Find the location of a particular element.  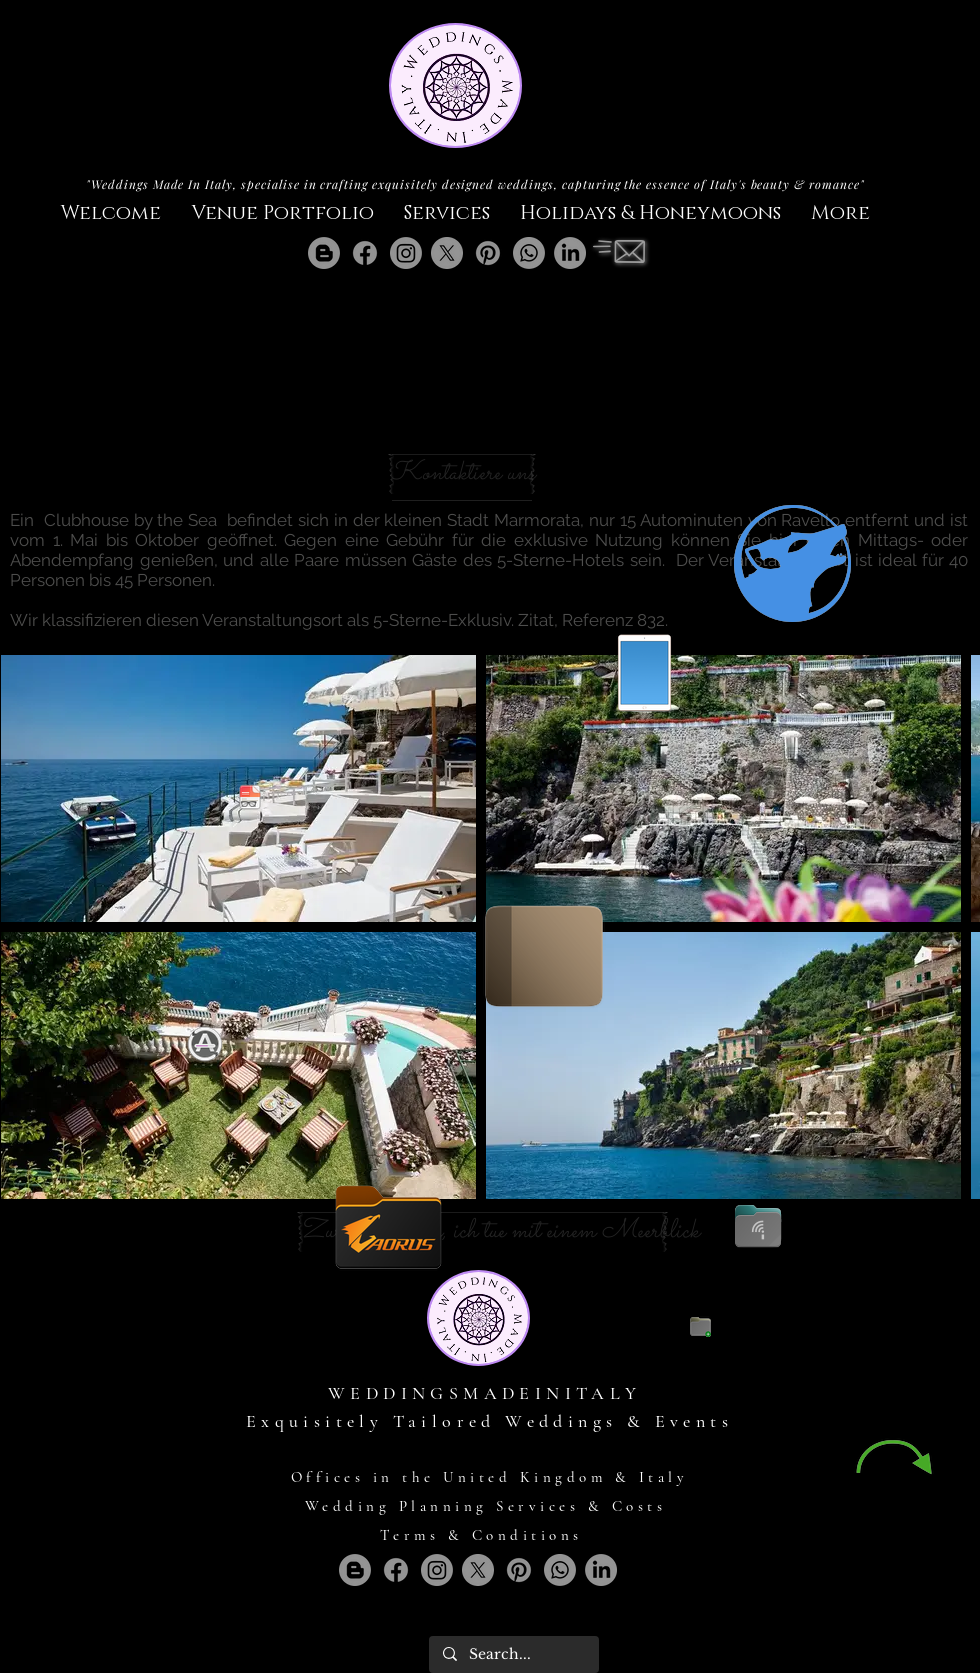

open the software updater application is located at coordinates (205, 1044).